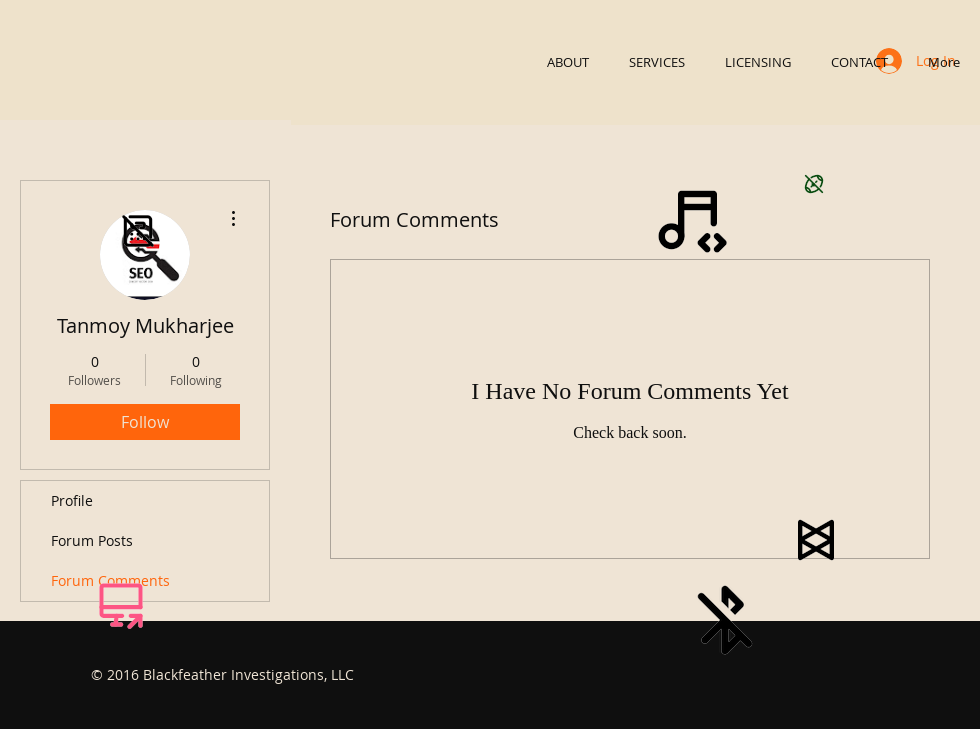  I want to click on disable football notifications, so click(814, 184).